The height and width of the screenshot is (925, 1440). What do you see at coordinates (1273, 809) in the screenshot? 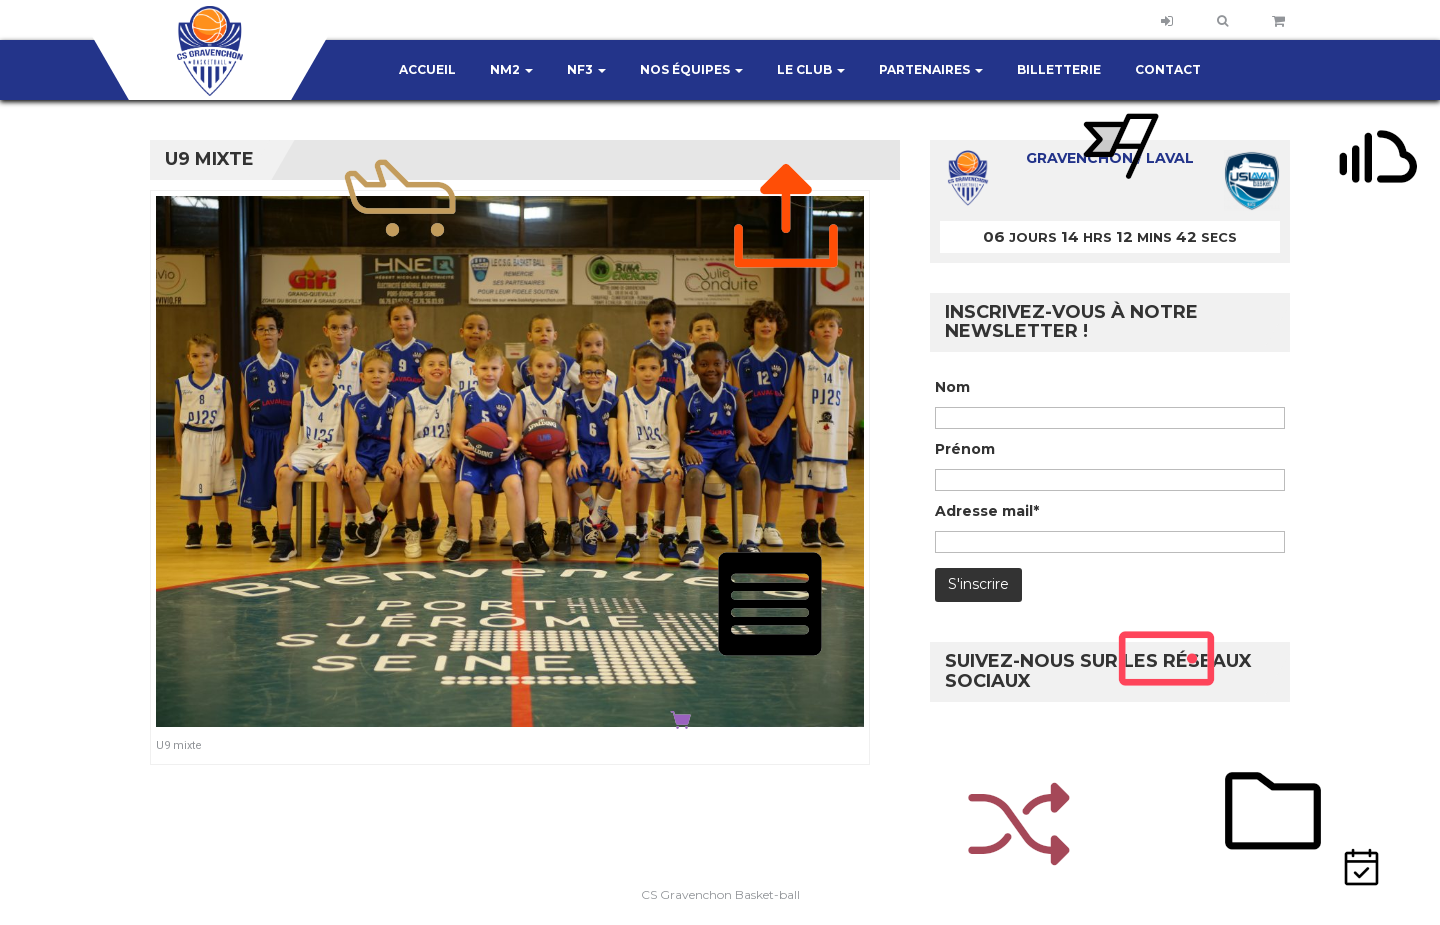
I see `open a folder to view its contents` at bounding box center [1273, 809].